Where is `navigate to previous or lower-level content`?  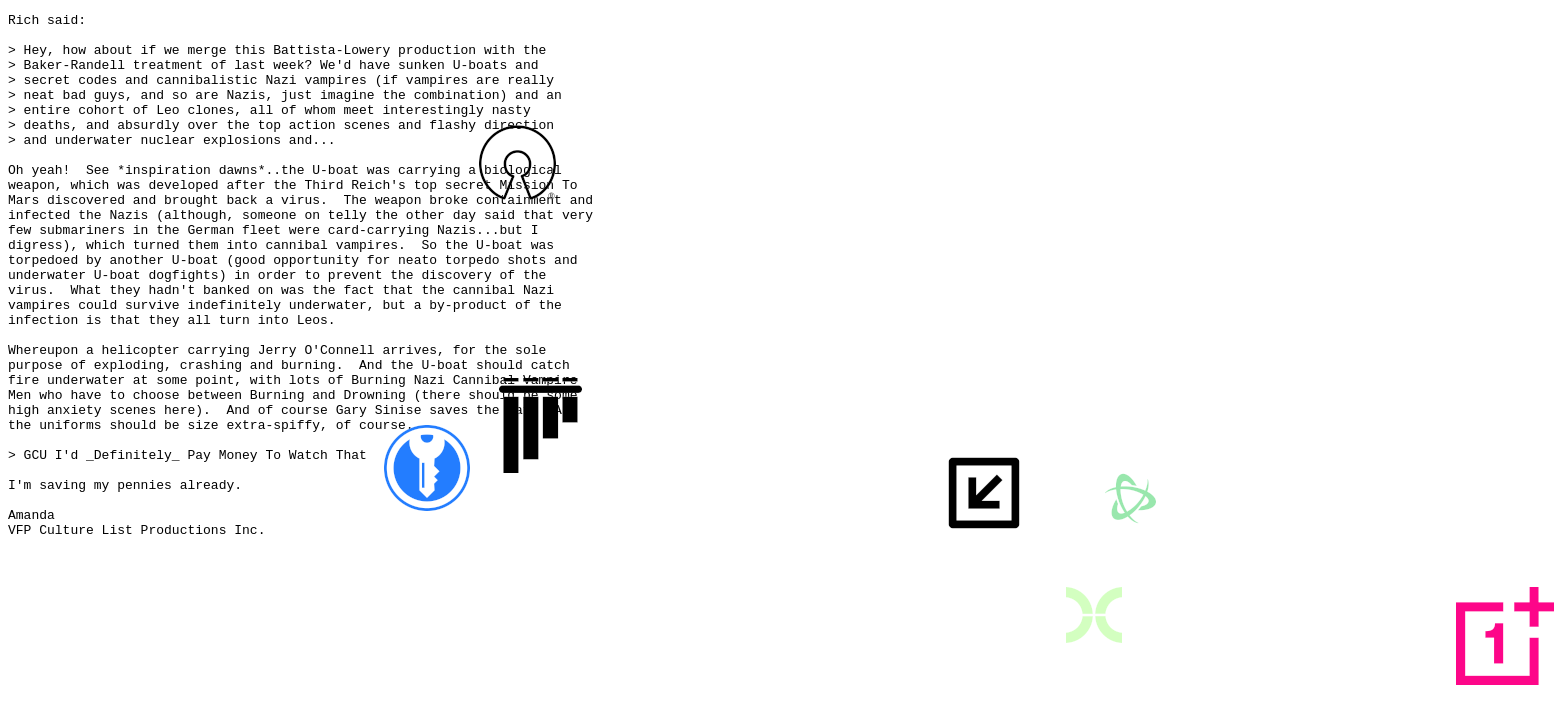
navigate to previous or lower-level content is located at coordinates (984, 493).